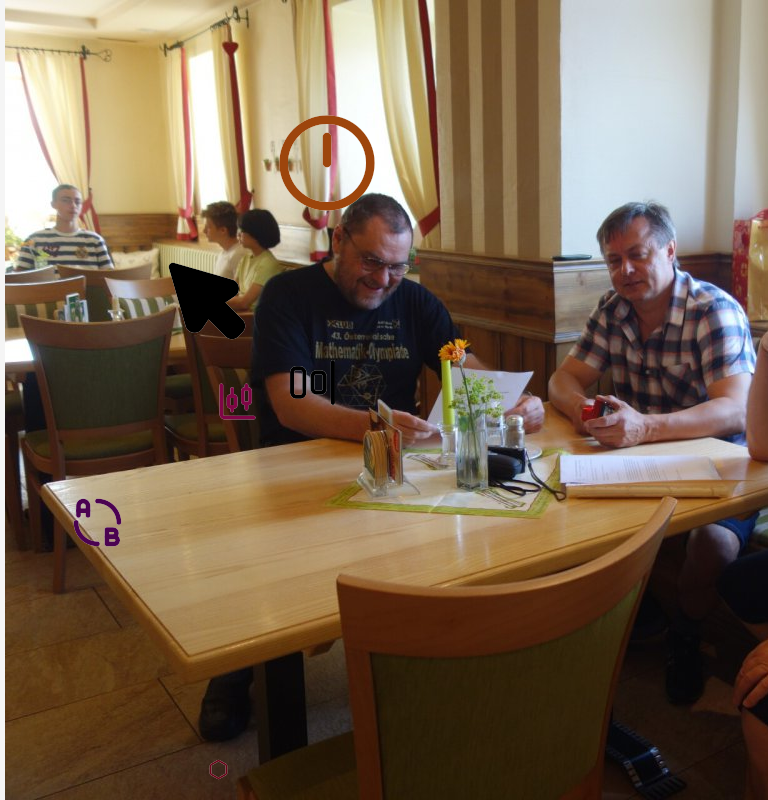 Image resolution: width=768 pixels, height=800 pixels. Describe the element at coordinates (218, 769) in the screenshot. I see `indicates a hexagonal shape or geometric element` at that location.